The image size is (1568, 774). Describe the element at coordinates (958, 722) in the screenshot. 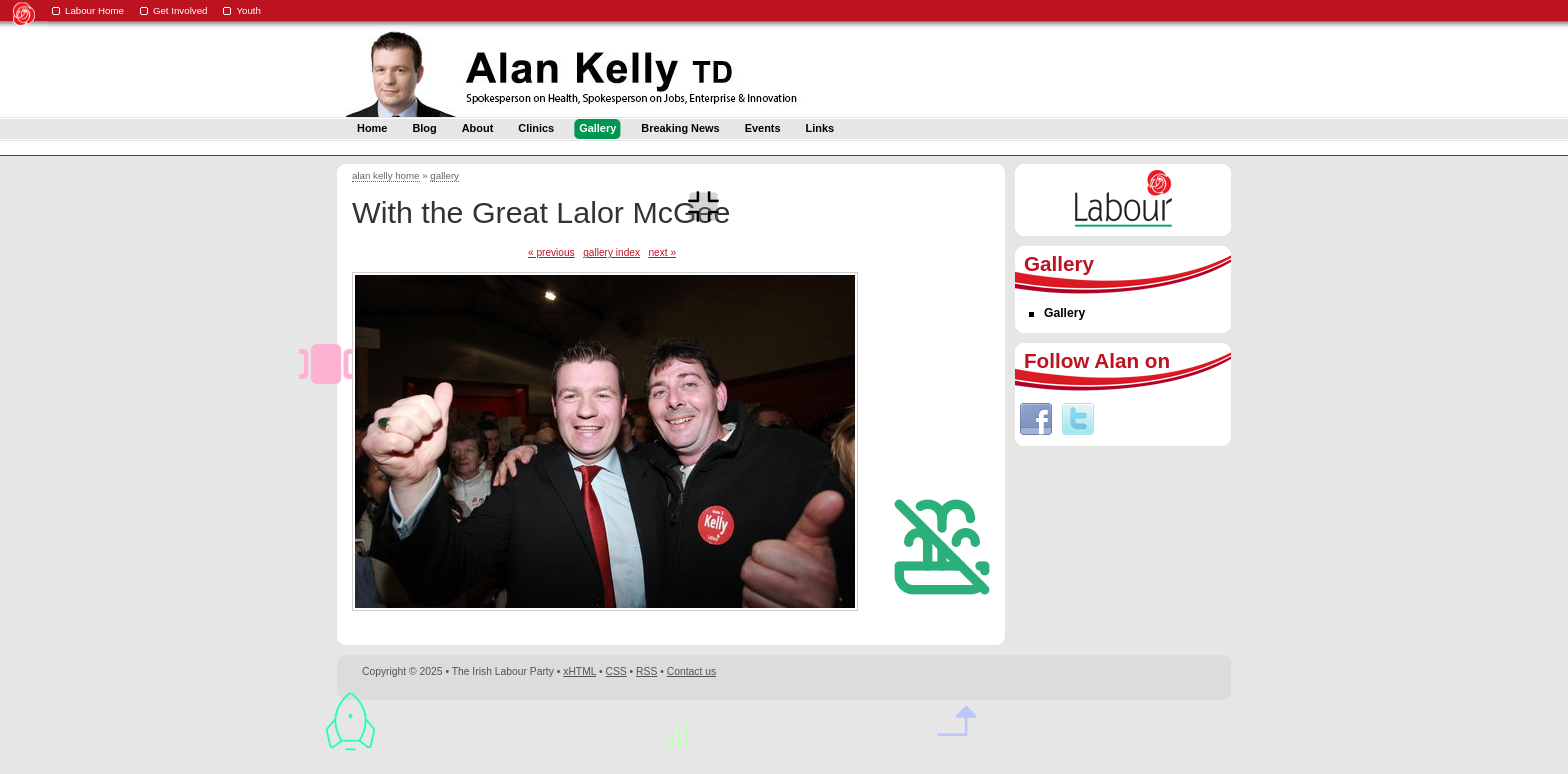

I see `redirect or forward content upward` at that location.